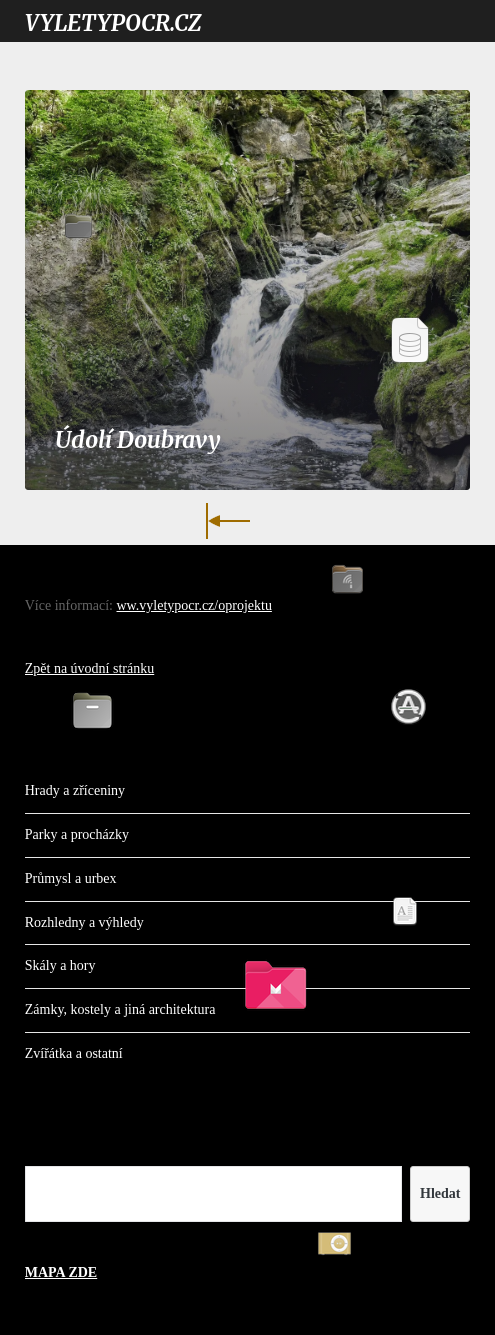 This screenshot has width=495, height=1335. What do you see at coordinates (405, 911) in the screenshot?
I see `open a rich text format document` at bounding box center [405, 911].